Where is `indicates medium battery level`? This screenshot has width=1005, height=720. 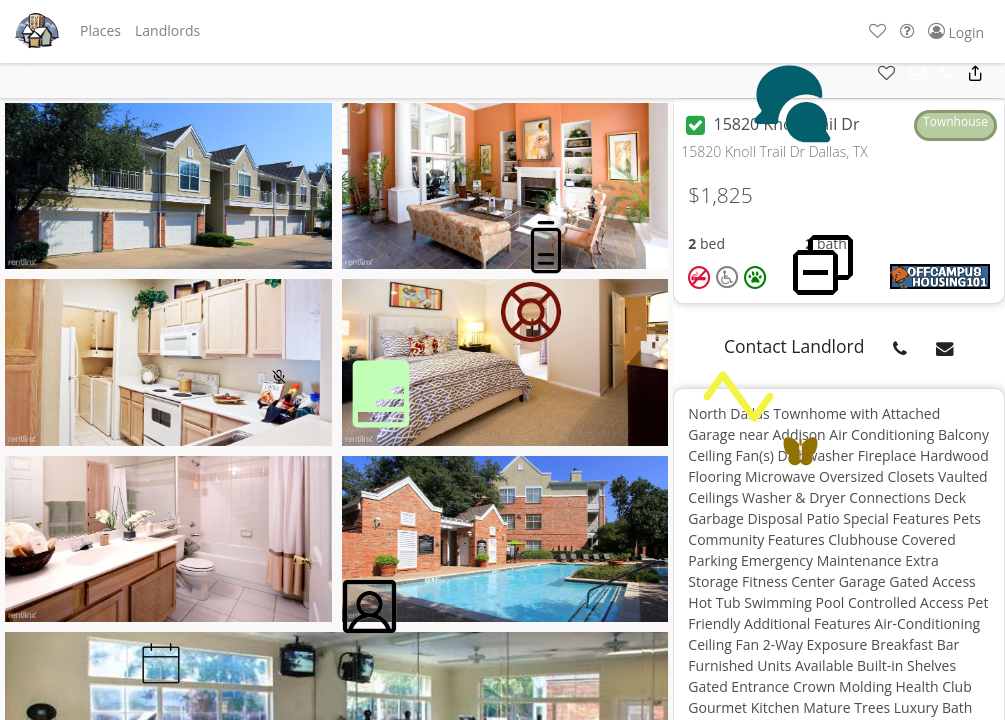 indicates medium battery level is located at coordinates (546, 248).